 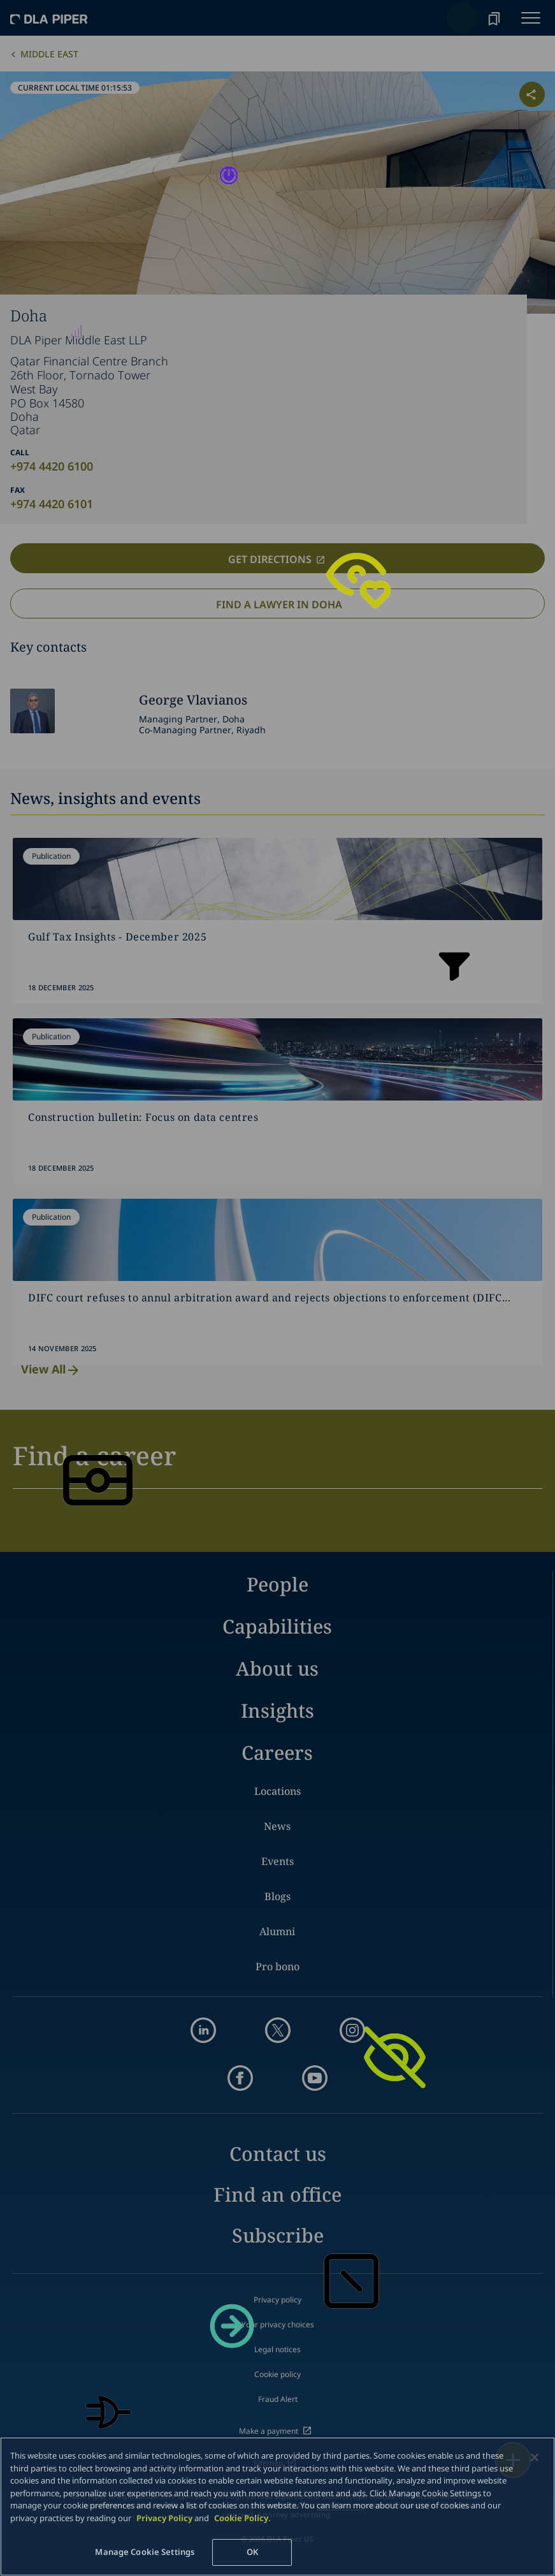 I want to click on logic OR gate symbol for circuit diagrams, so click(x=108, y=2412).